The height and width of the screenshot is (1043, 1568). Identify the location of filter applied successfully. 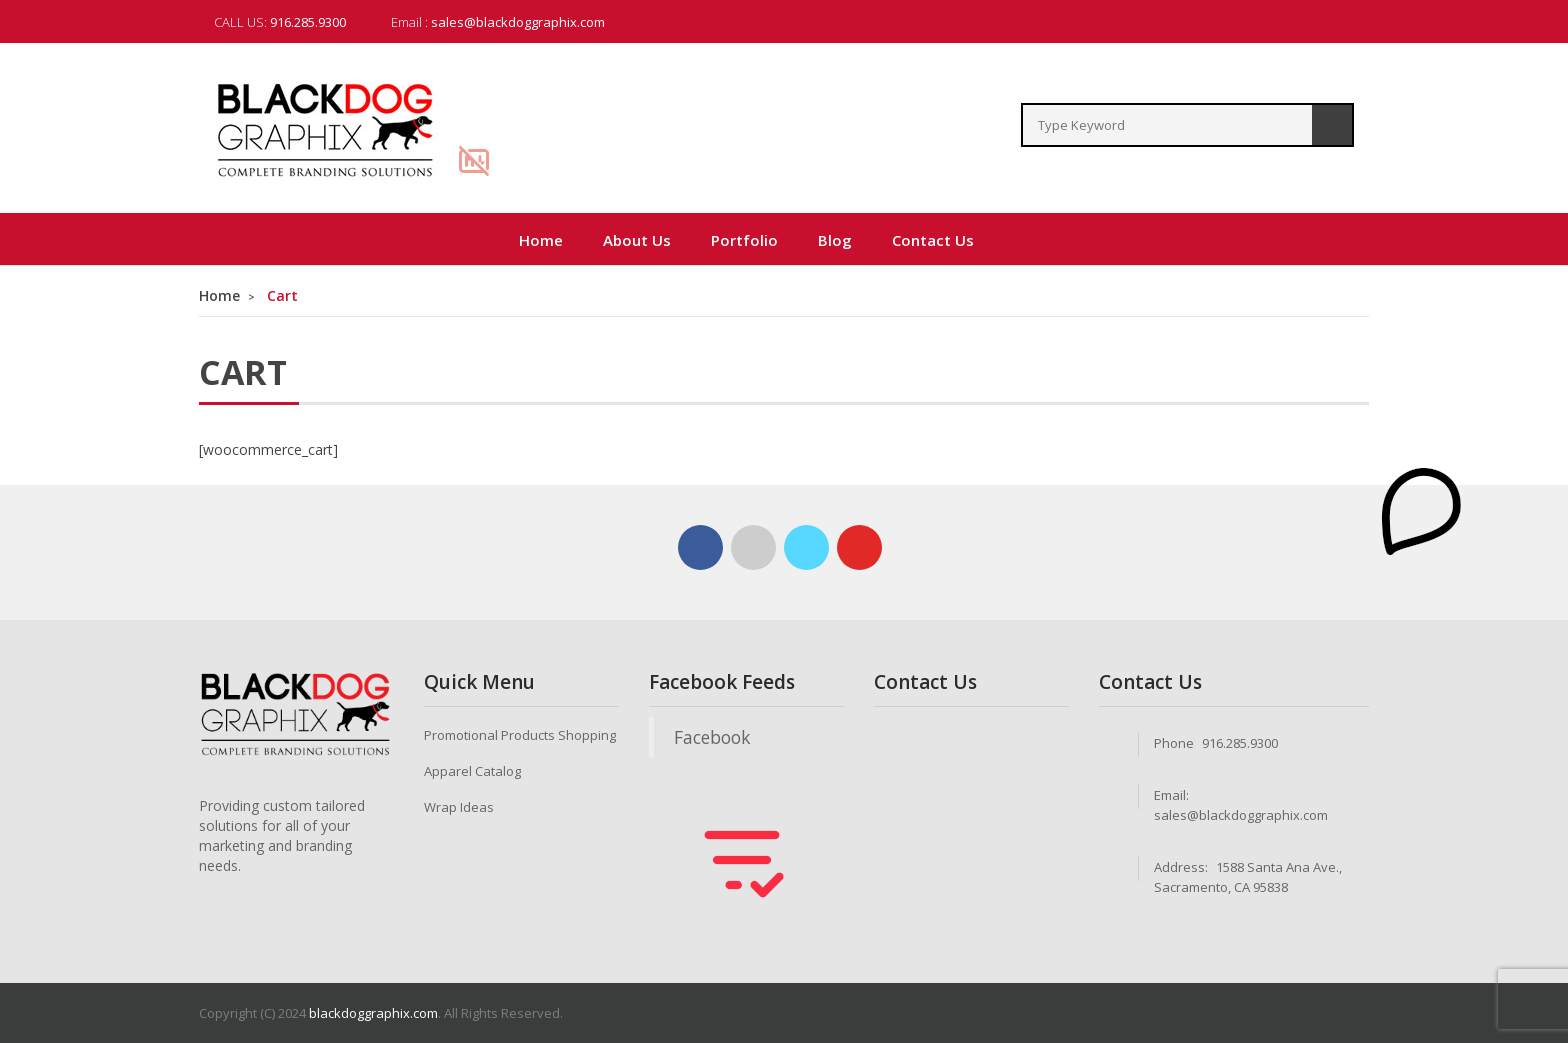
(742, 860).